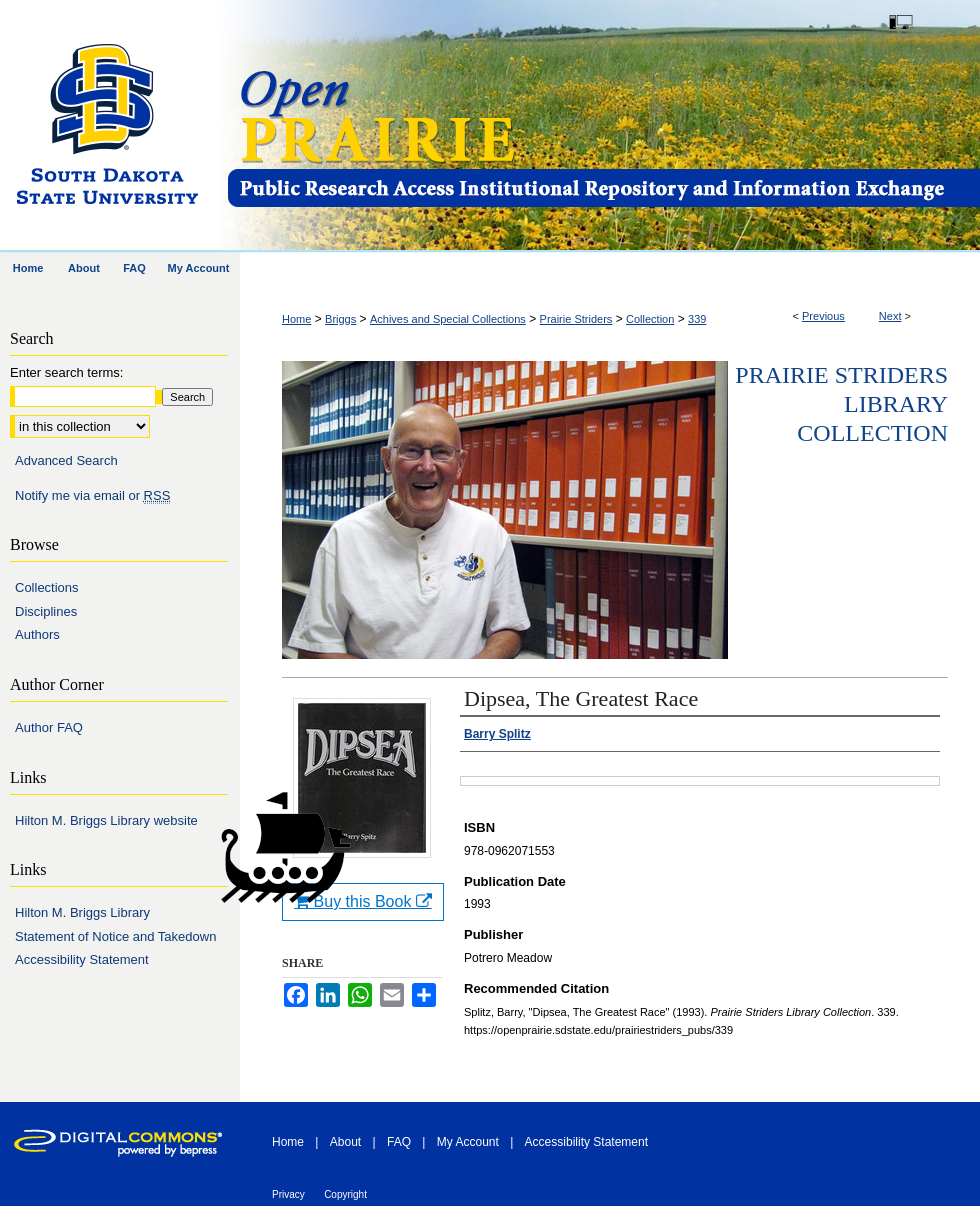 The height and width of the screenshot is (1206, 980). Describe the element at coordinates (901, 22) in the screenshot. I see `access desktop or PC gaming mode` at that location.